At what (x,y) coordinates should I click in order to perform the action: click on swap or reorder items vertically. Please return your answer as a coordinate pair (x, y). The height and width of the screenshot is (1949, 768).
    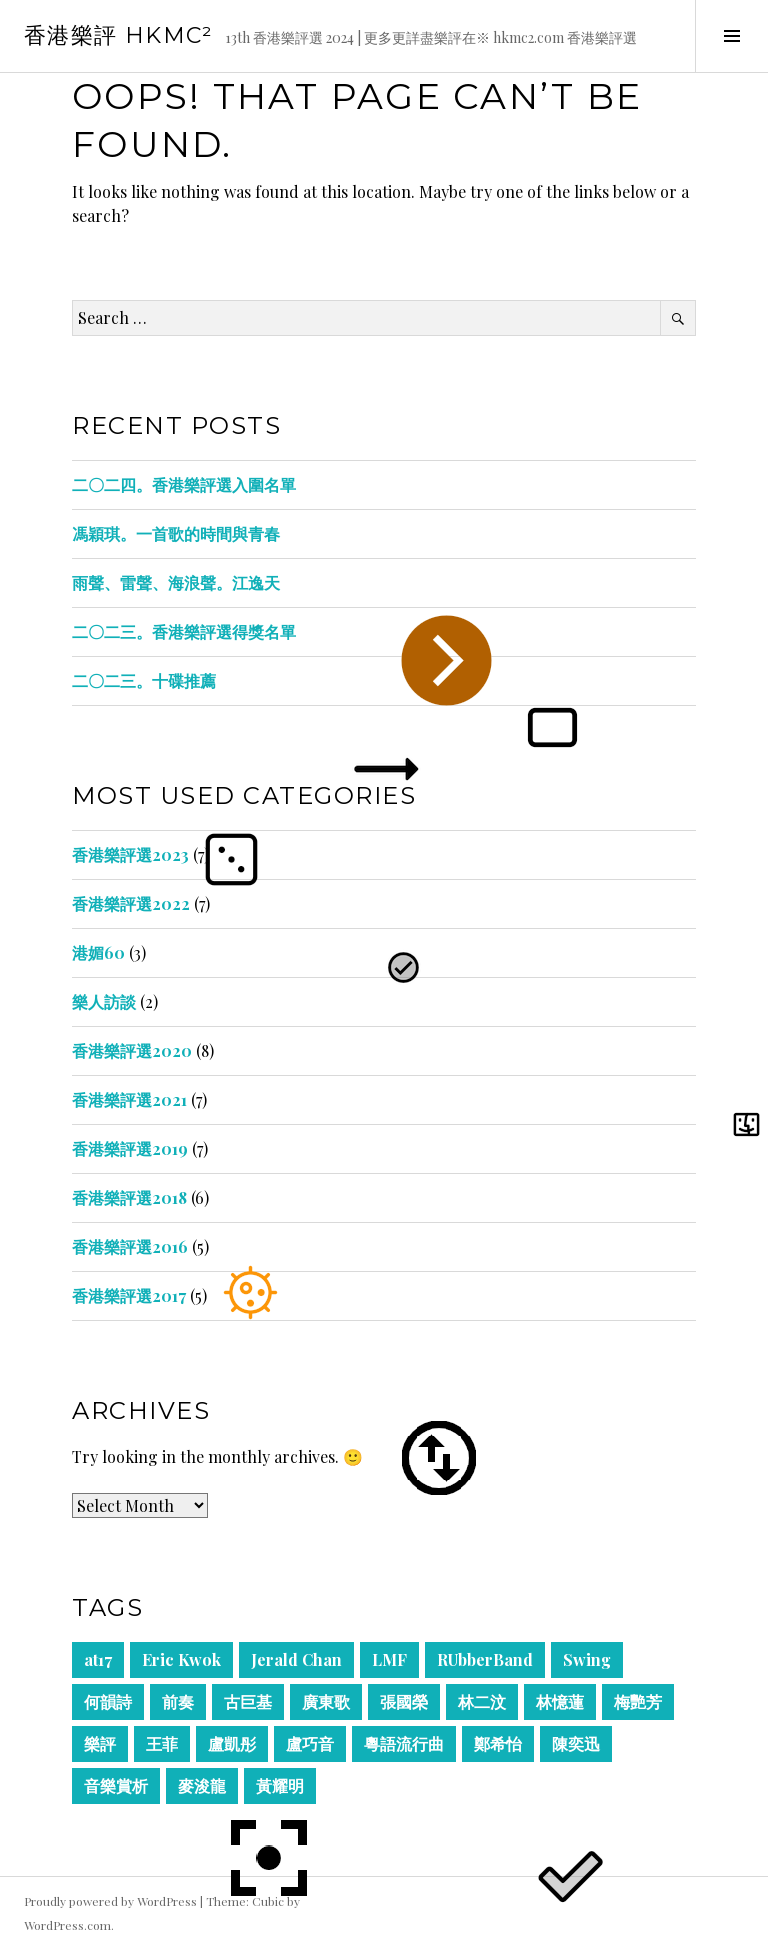
    Looking at the image, I should click on (439, 1458).